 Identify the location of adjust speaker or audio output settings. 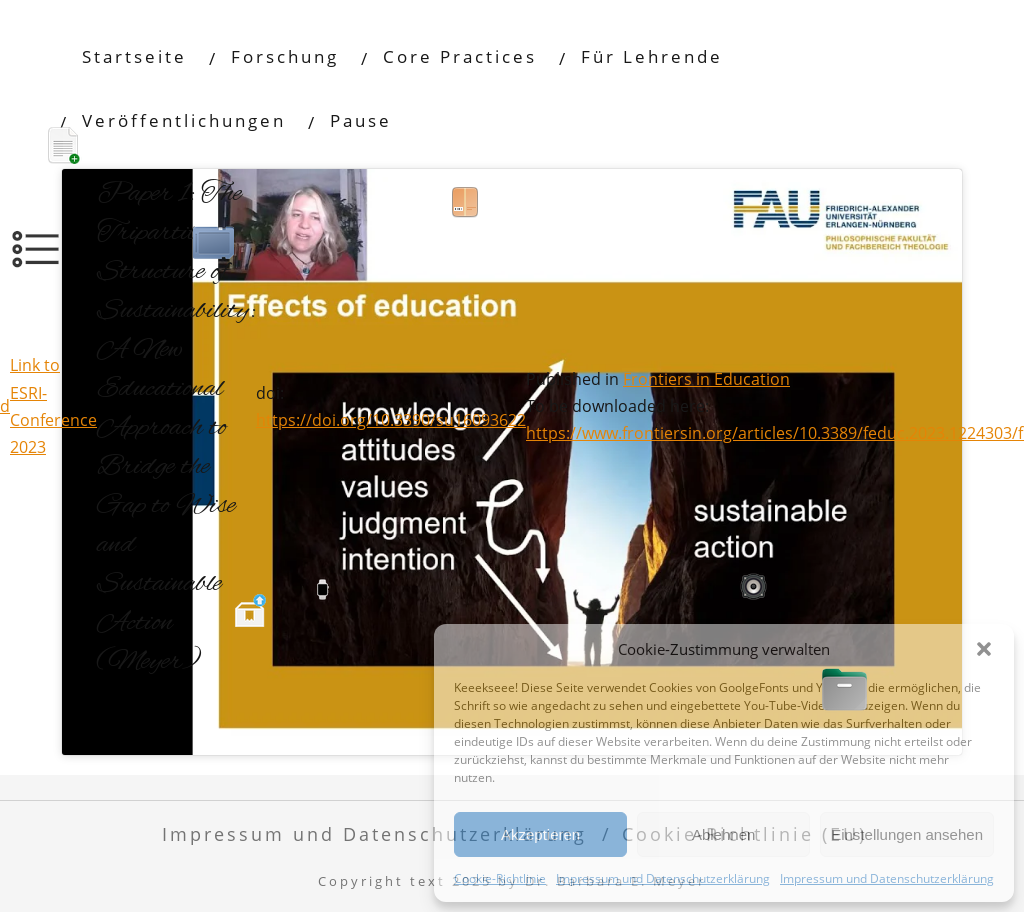
(753, 586).